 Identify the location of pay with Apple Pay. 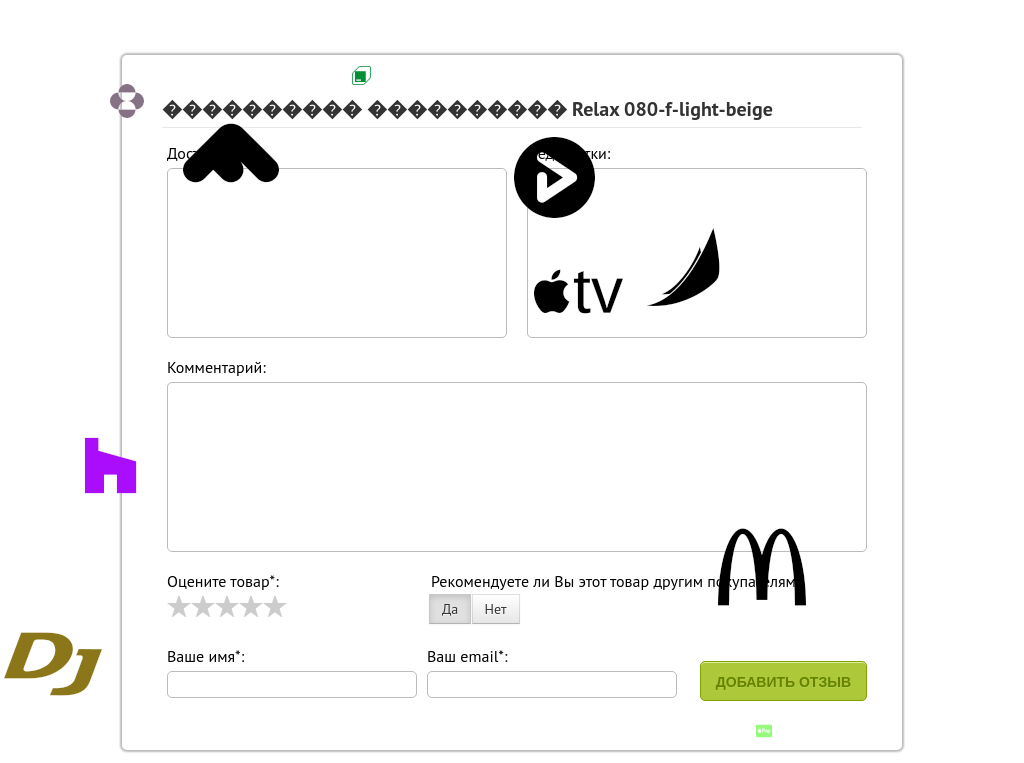
(764, 731).